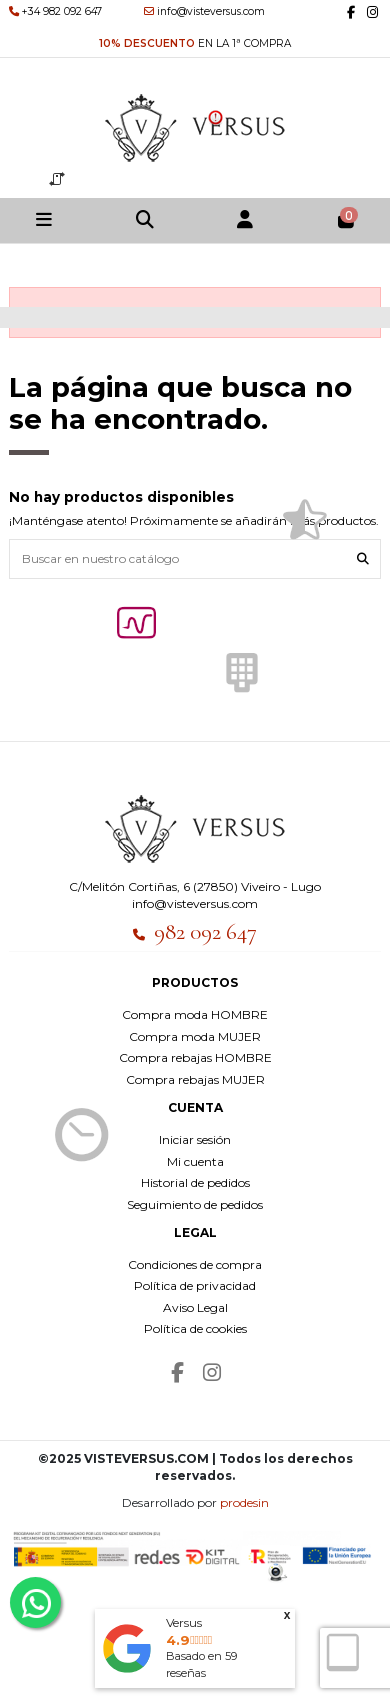  Describe the element at coordinates (215, 117) in the screenshot. I see `indicates important or critical information` at that location.